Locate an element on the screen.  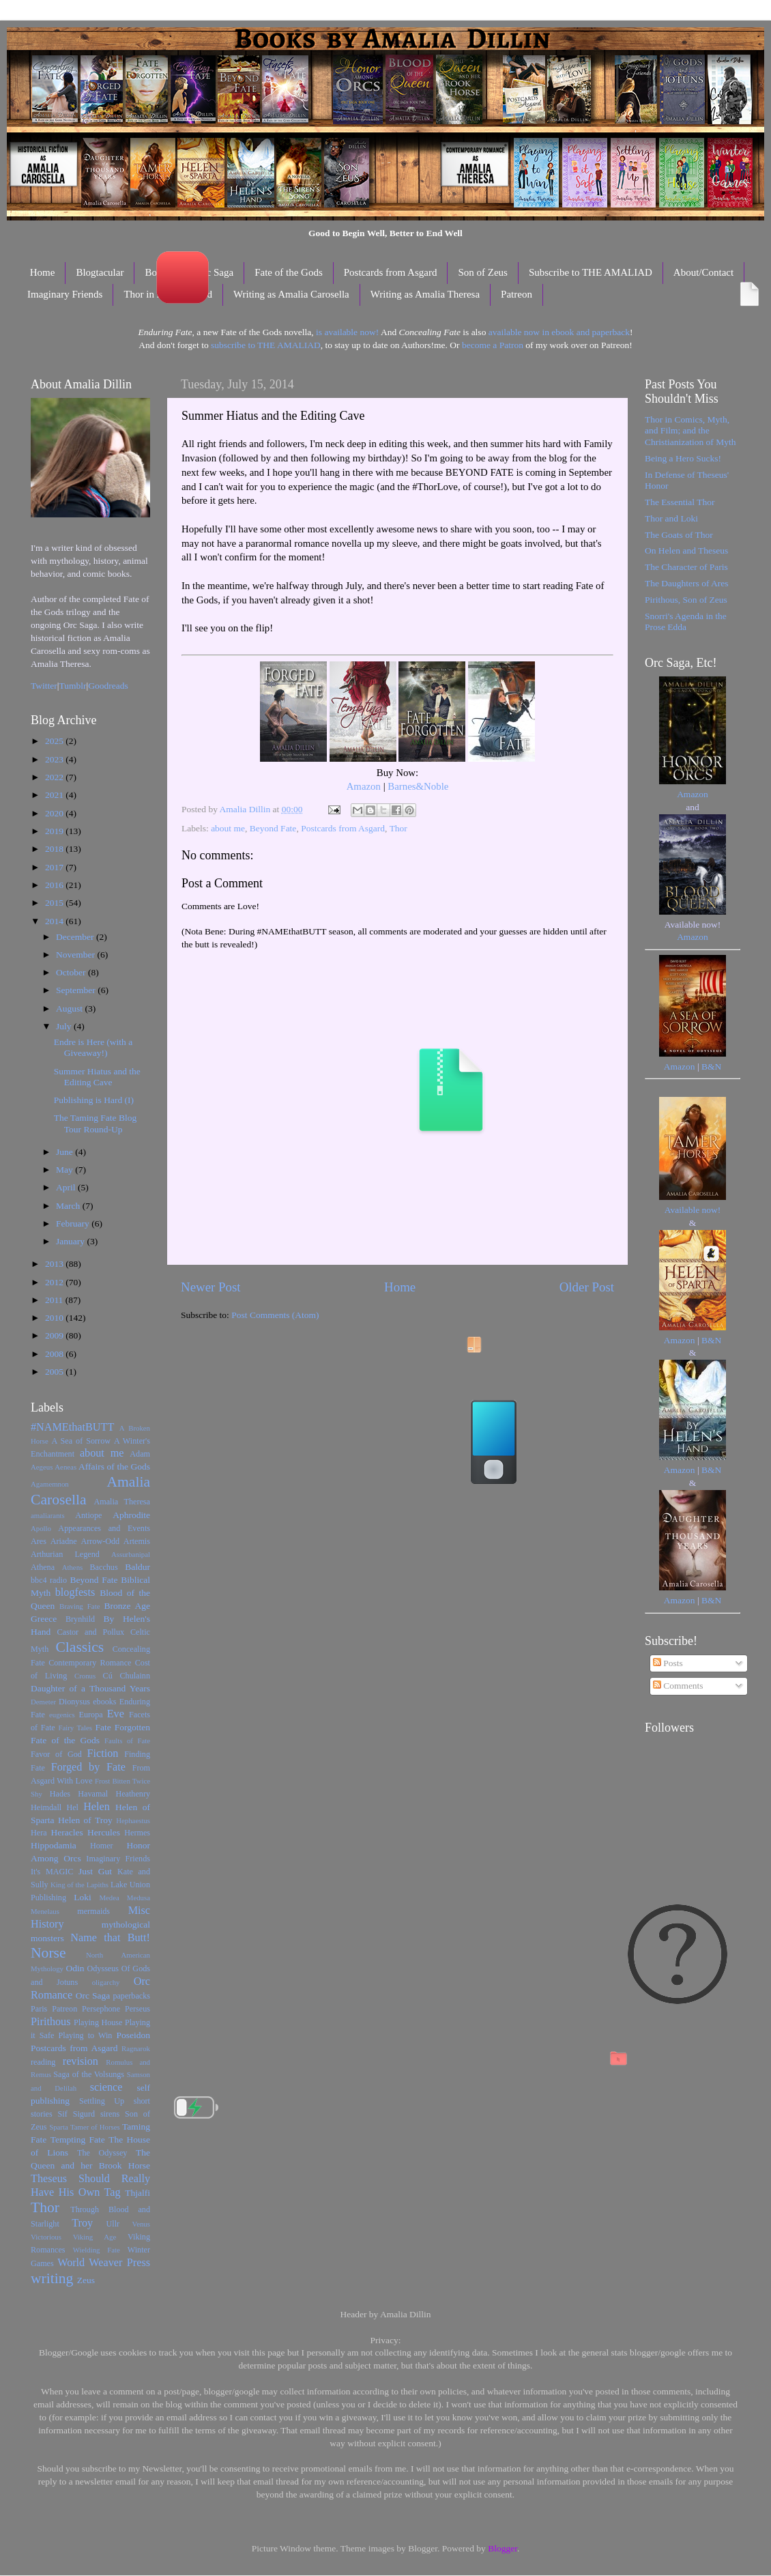
compressed archive file (.tar.xz format) is located at coordinates (451, 1091).